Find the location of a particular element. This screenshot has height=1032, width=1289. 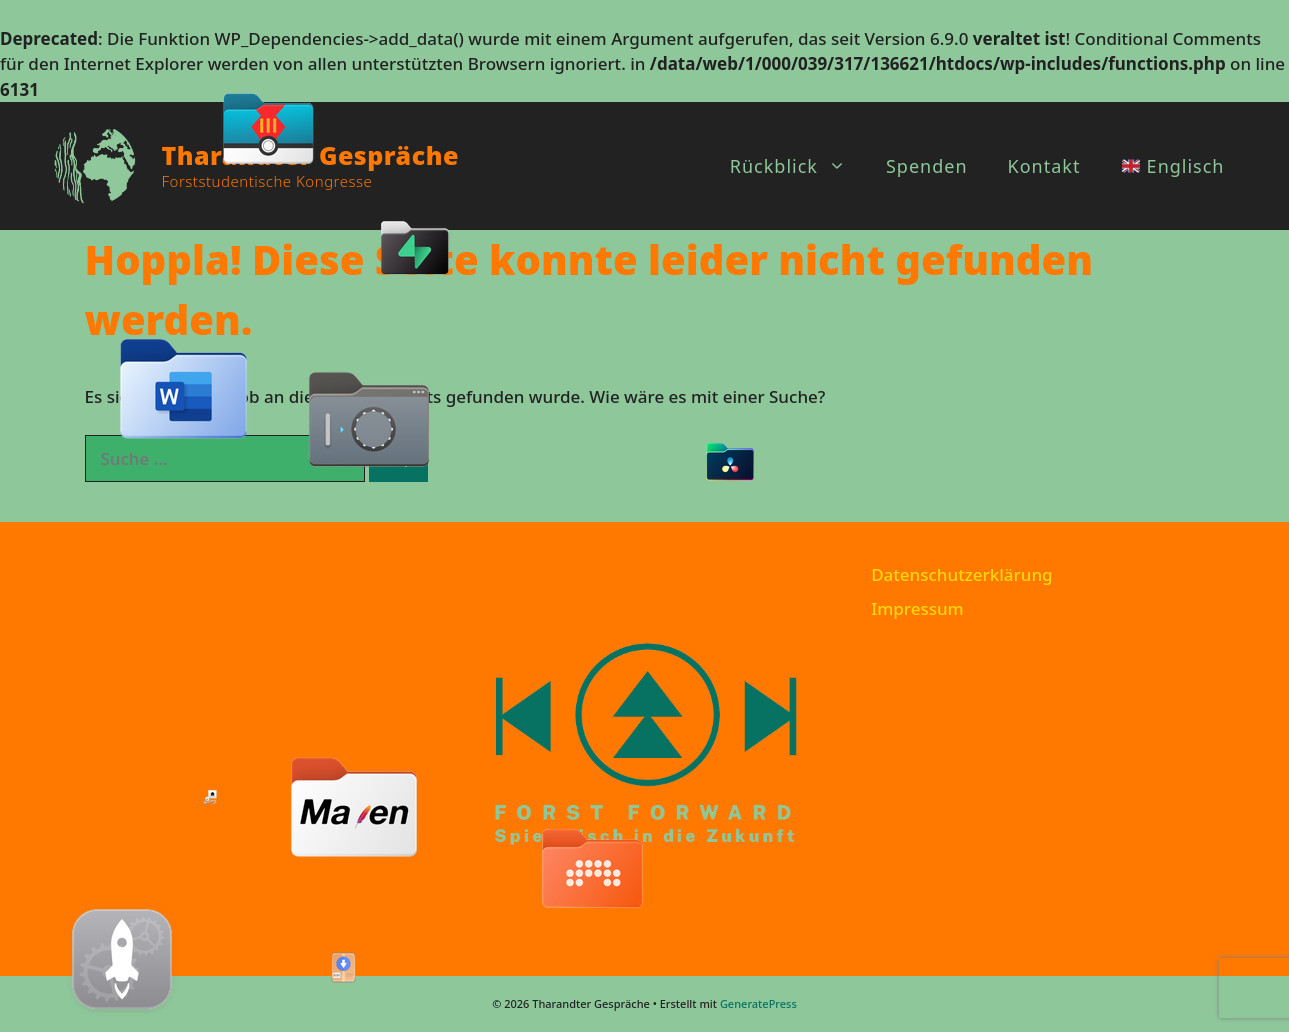

open davinci resolve project files folder is located at coordinates (730, 463).